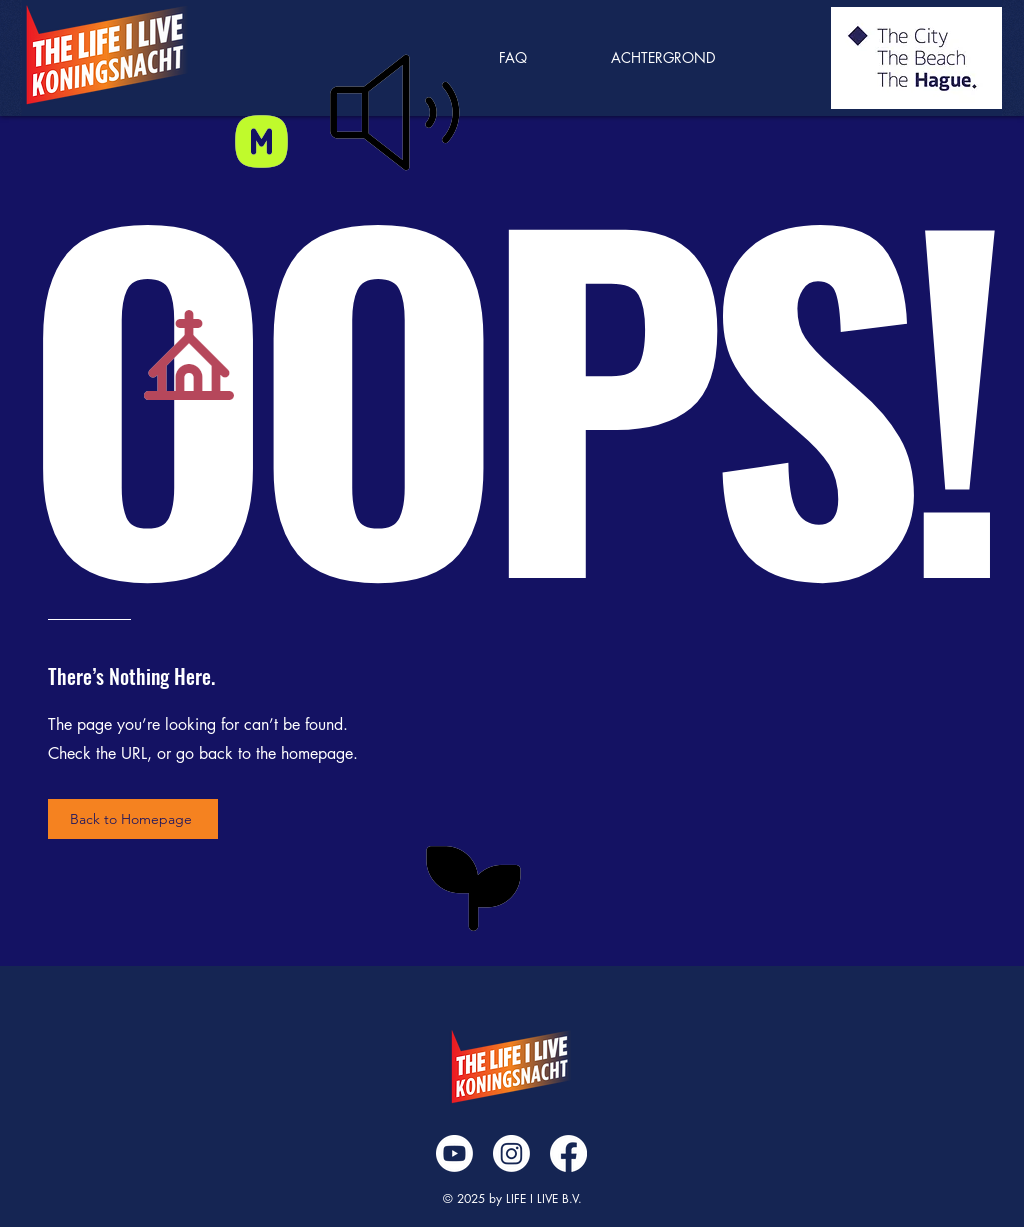 The height and width of the screenshot is (1227, 1024). What do you see at coordinates (473, 888) in the screenshot?
I see `indicates eco-friendly or sustainable option` at bounding box center [473, 888].